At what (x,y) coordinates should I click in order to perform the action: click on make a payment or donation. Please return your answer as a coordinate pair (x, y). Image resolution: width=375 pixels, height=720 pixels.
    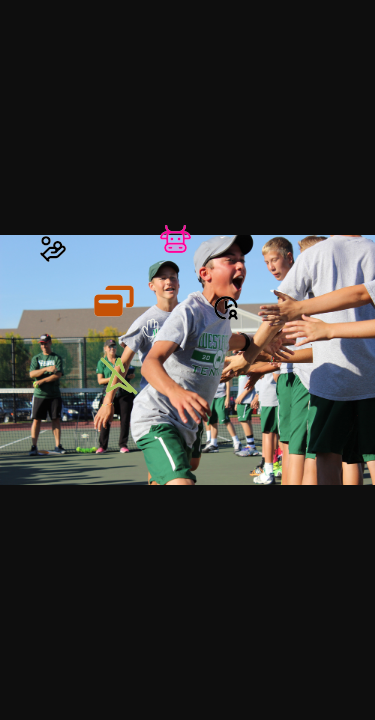
    Looking at the image, I should click on (53, 249).